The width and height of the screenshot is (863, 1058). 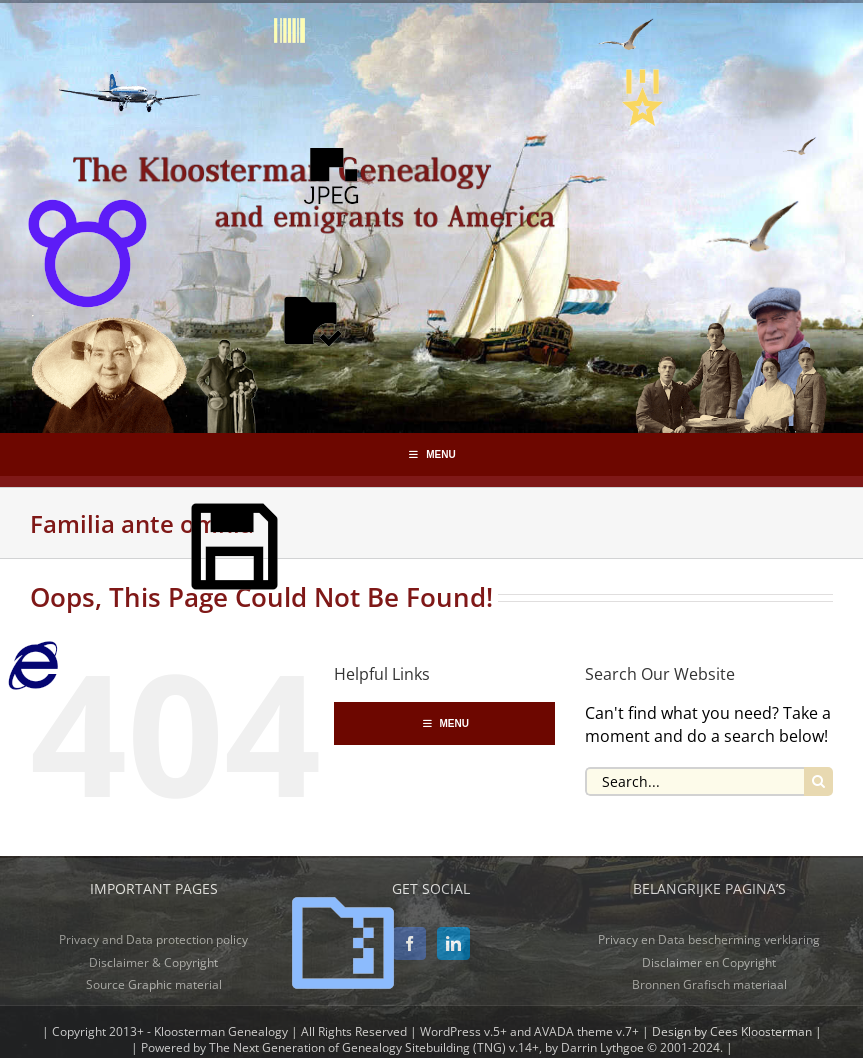 What do you see at coordinates (331, 176) in the screenshot?
I see `jpeg file format indicator` at bounding box center [331, 176].